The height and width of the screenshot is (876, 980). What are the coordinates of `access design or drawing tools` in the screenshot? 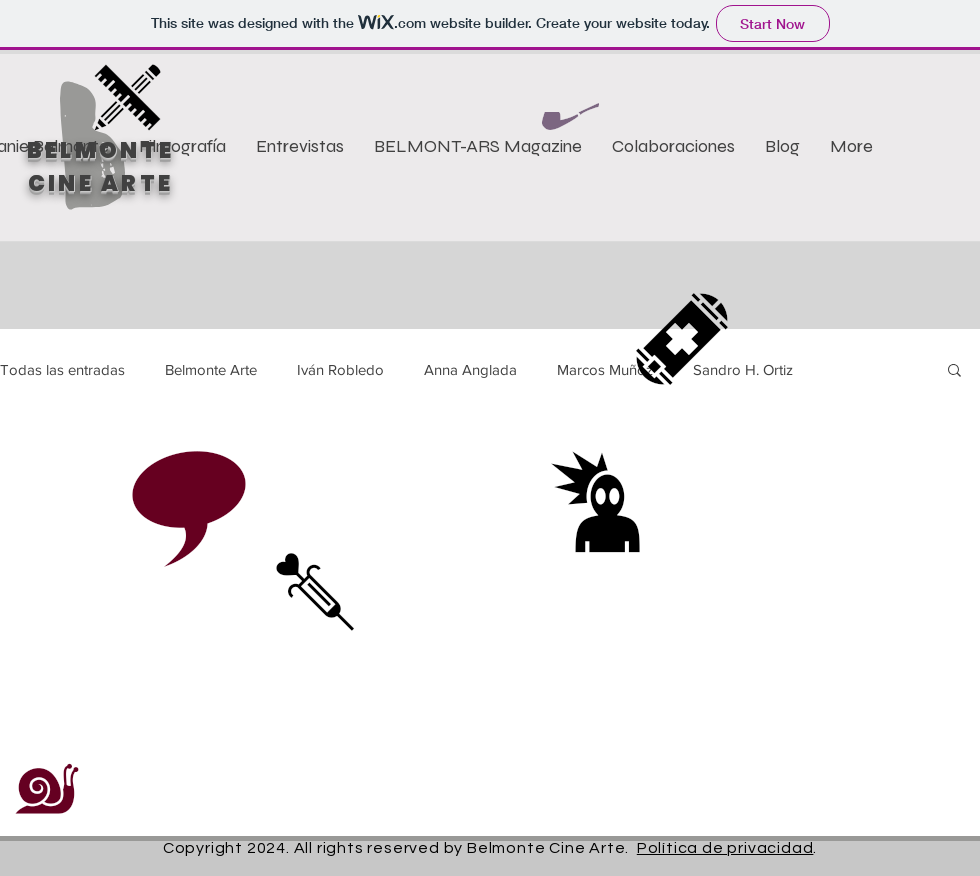 It's located at (127, 97).